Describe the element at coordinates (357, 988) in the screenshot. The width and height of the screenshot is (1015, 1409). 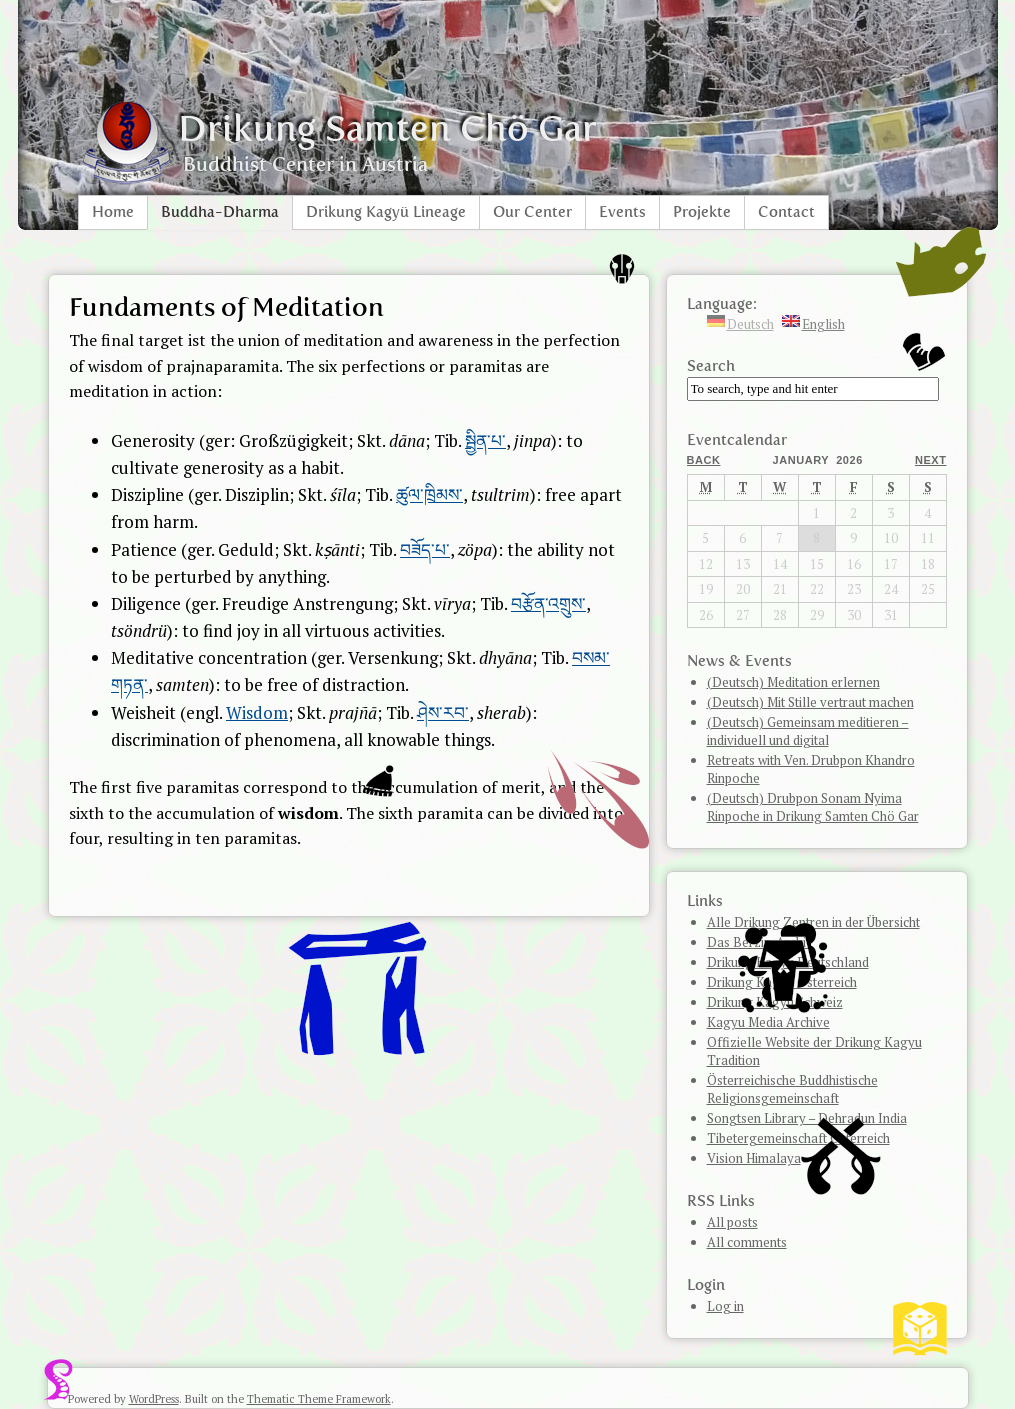
I see `view ancient landmarks or historical sites` at that location.